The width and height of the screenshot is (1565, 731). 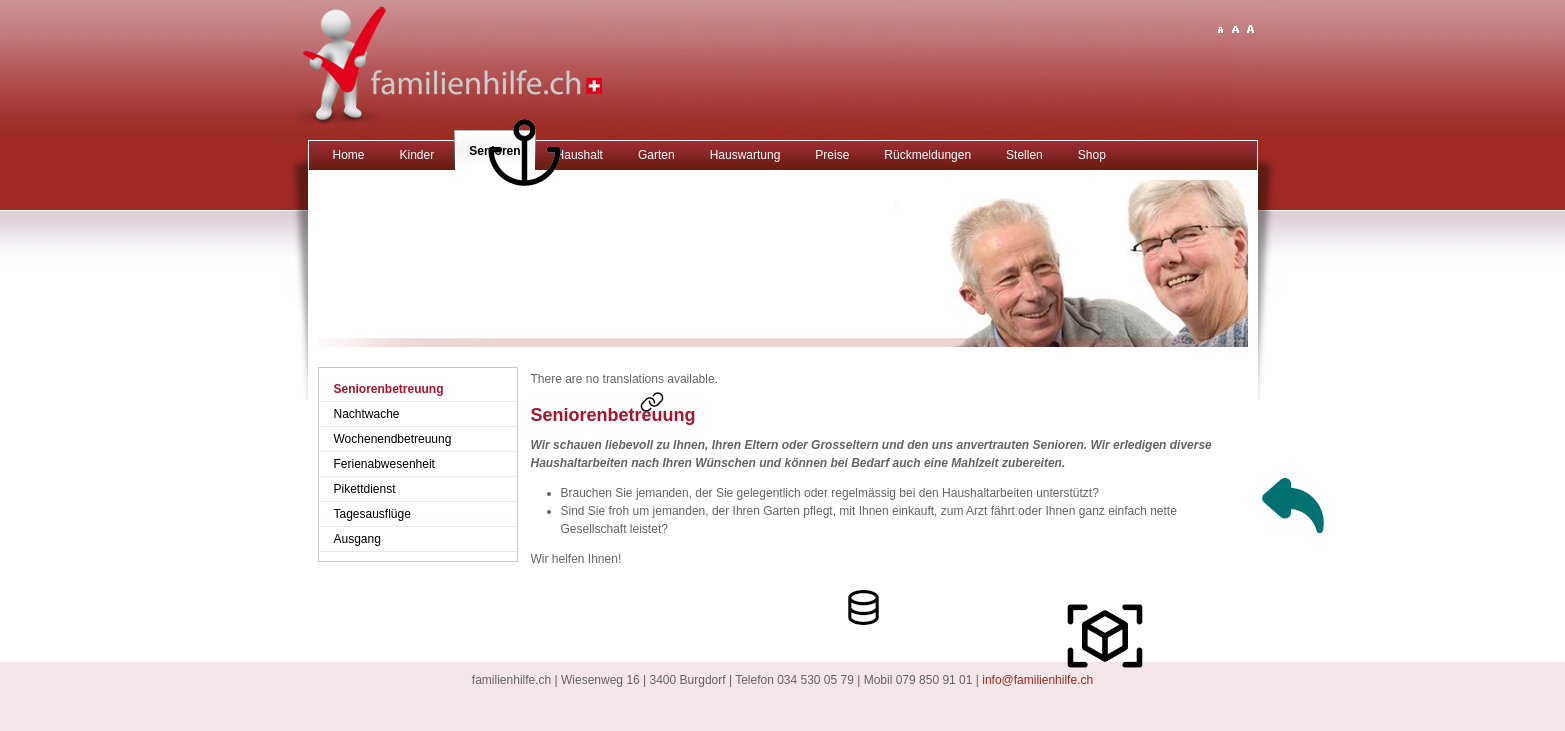 I want to click on undo the last action, so click(x=1293, y=504).